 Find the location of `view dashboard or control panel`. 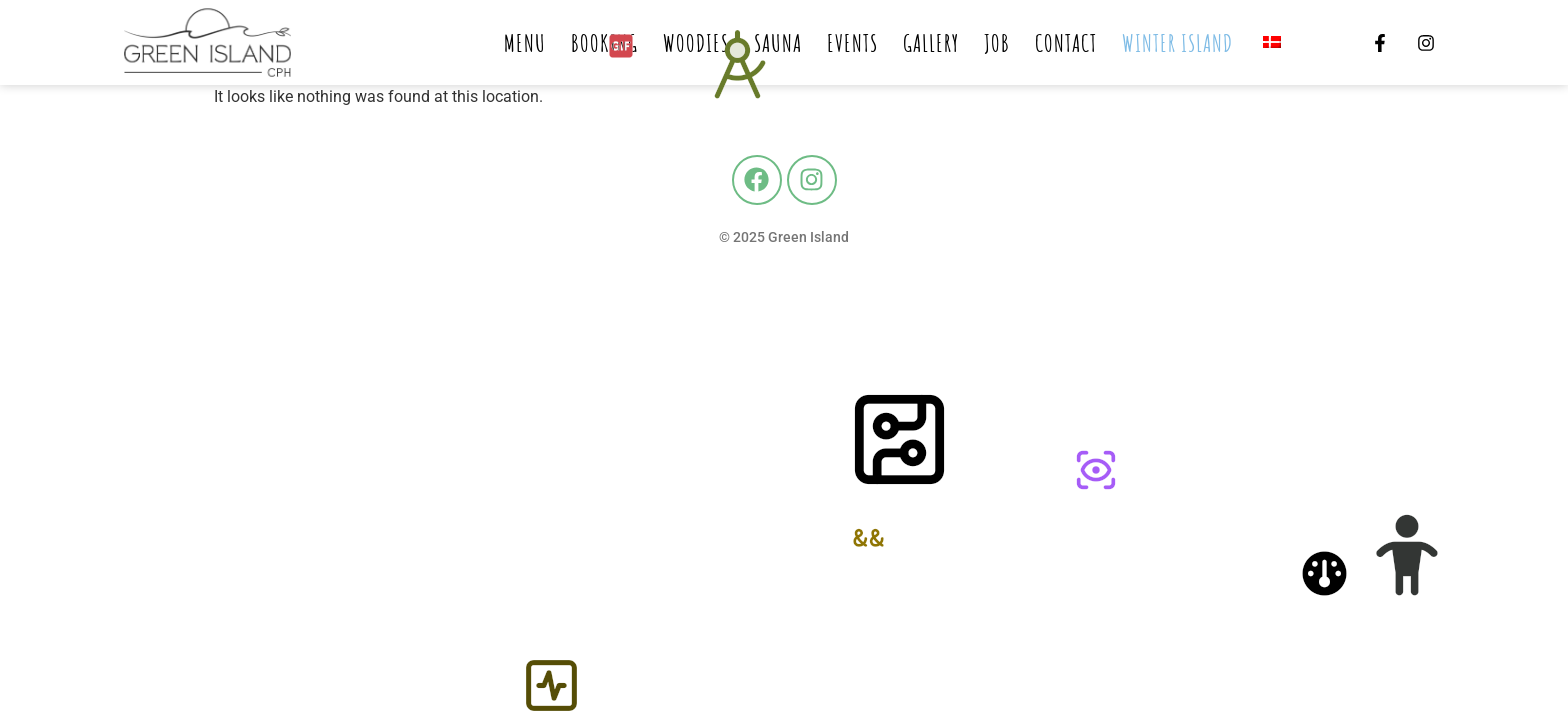

view dashboard or control panel is located at coordinates (1324, 573).